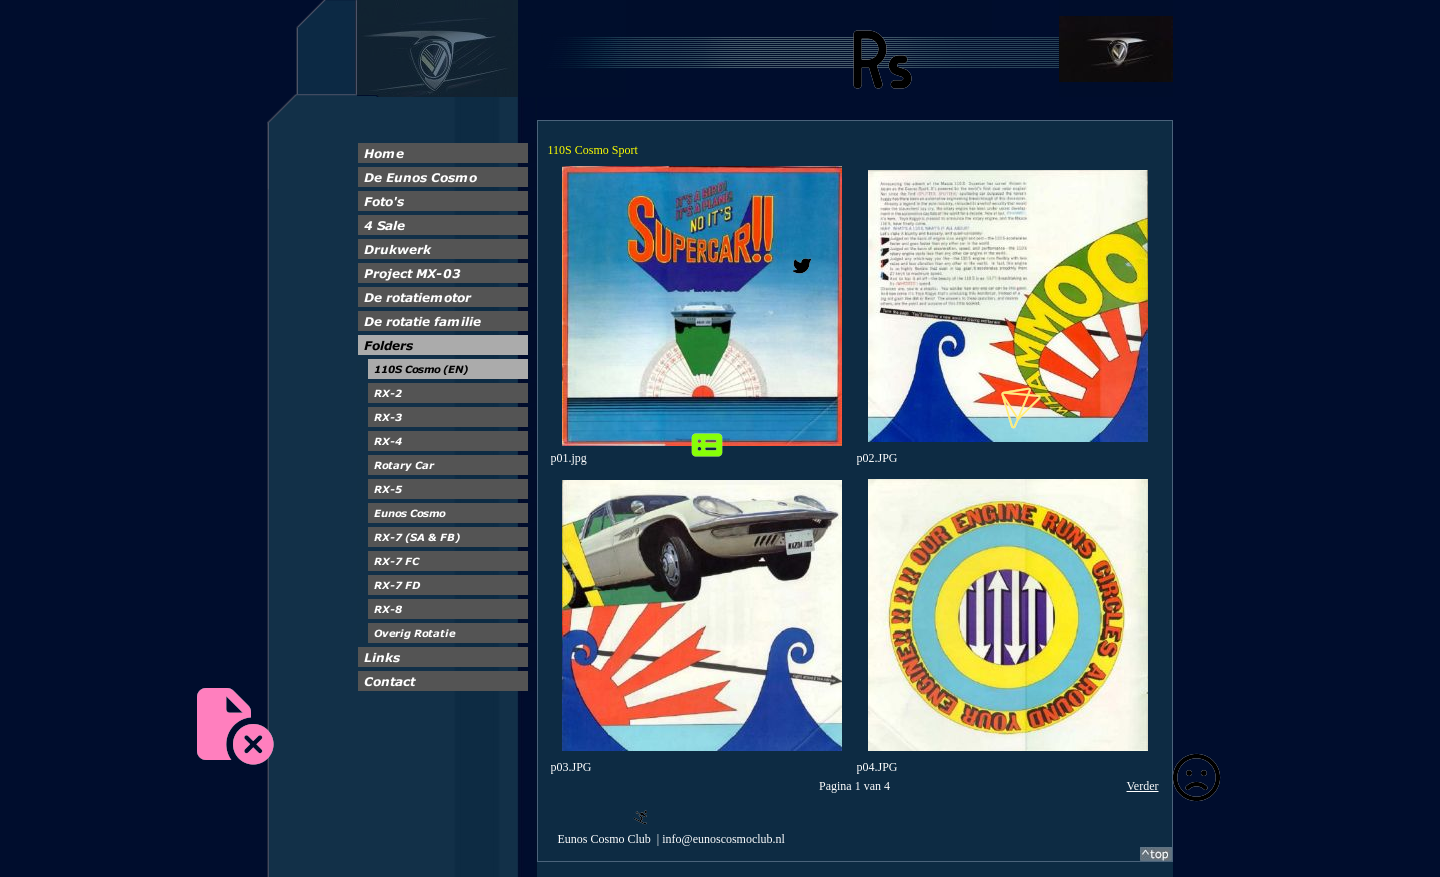 This screenshot has width=1440, height=877. What do you see at coordinates (882, 59) in the screenshot?
I see `indicates price or payment amount in Indian rupees` at bounding box center [882, 59].